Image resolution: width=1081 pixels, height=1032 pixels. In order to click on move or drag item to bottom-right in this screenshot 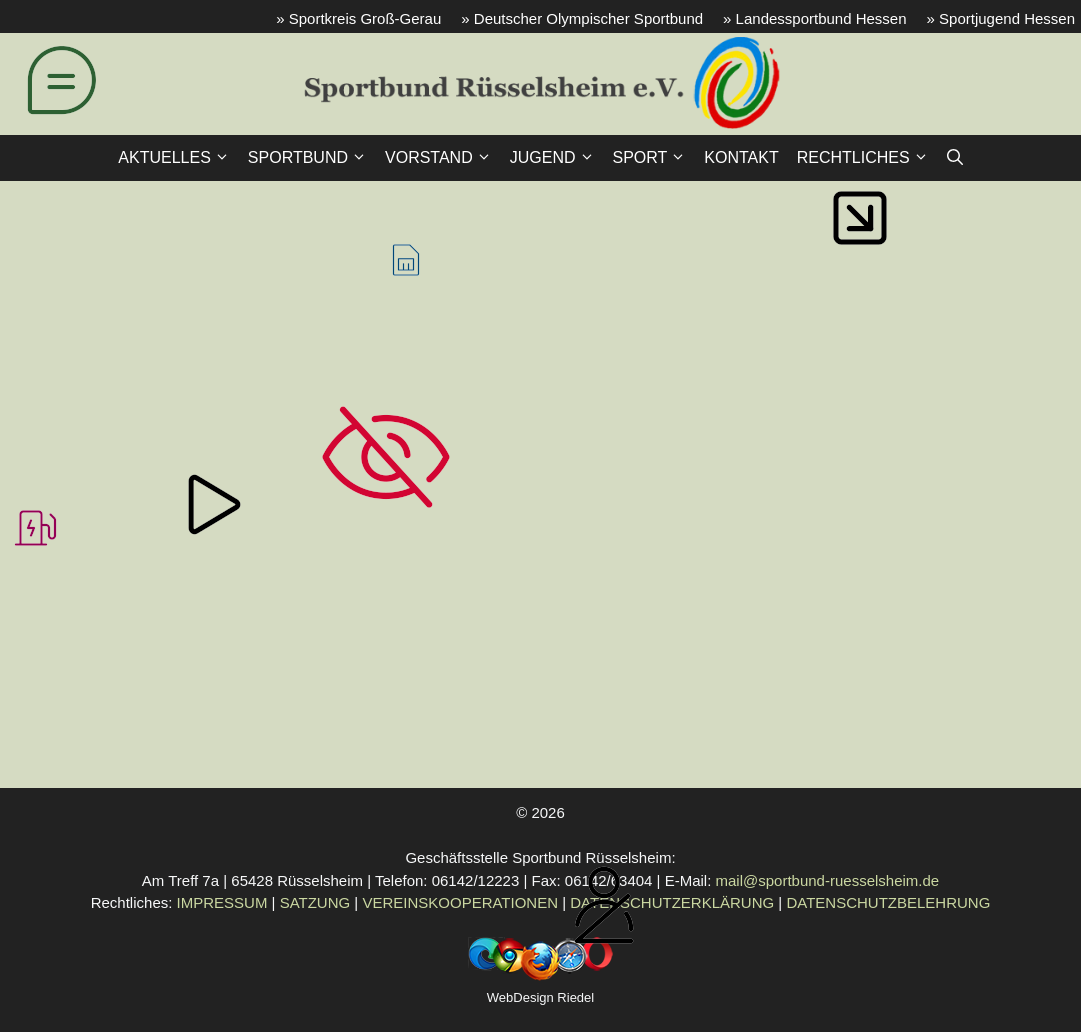, I will do `click(860, 218)`.